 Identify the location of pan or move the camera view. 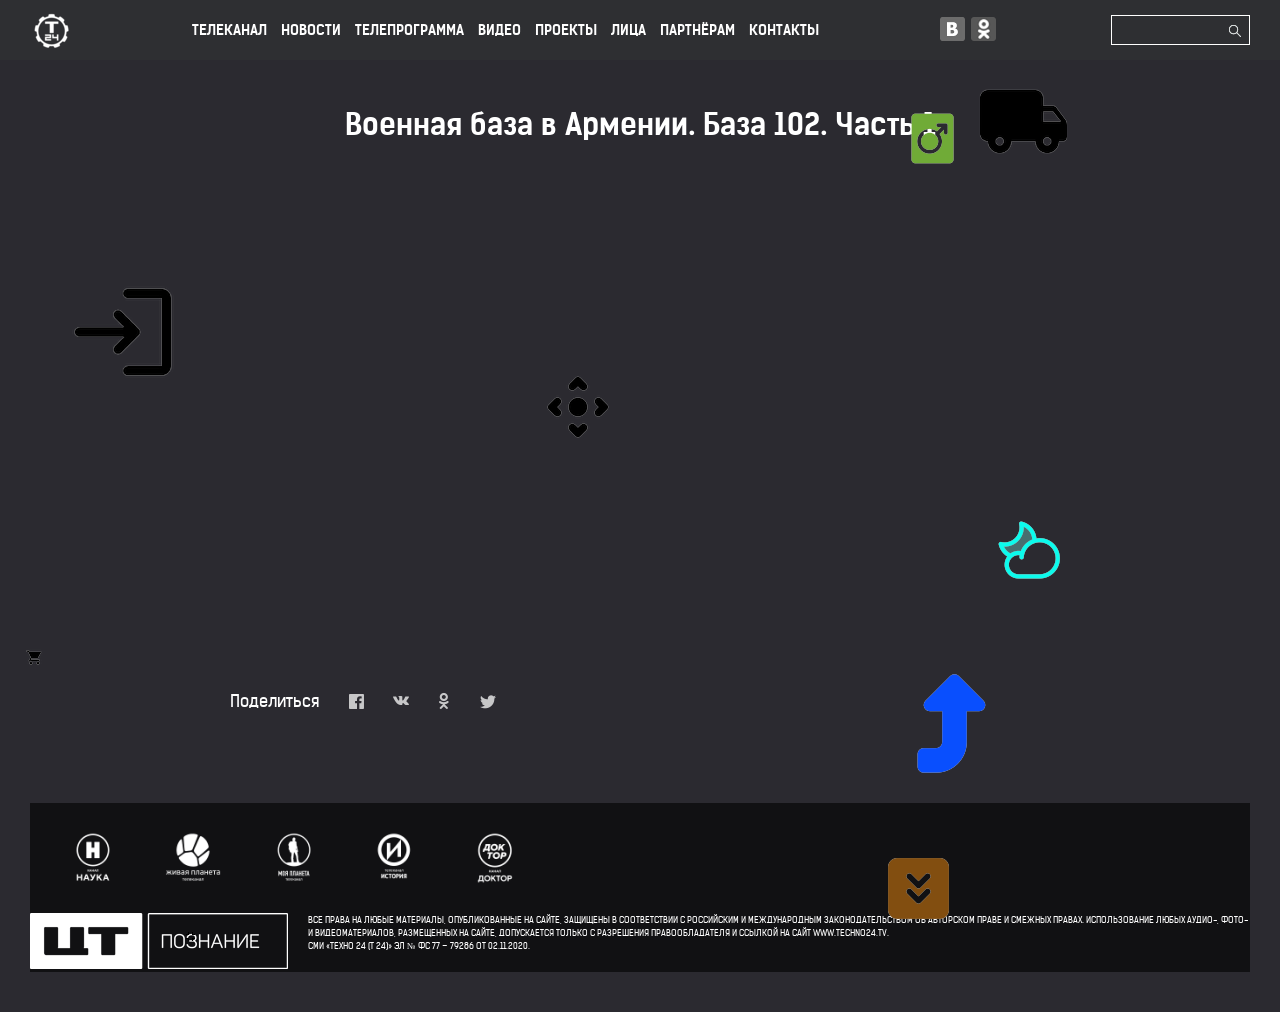
(578, 407).